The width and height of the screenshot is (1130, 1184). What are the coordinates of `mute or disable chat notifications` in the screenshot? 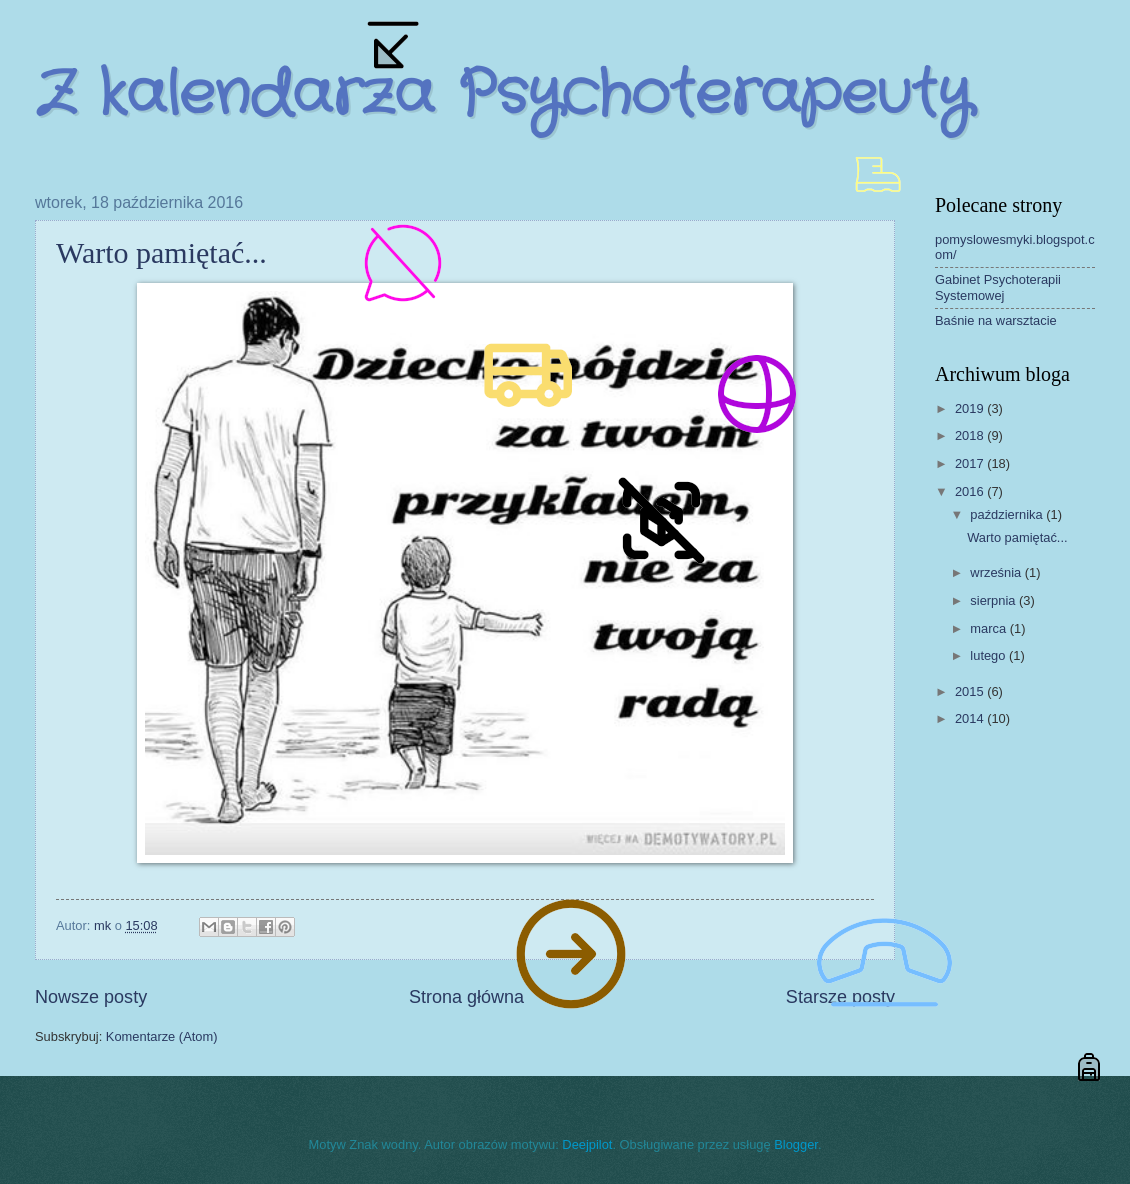 It's located at (403, 263).